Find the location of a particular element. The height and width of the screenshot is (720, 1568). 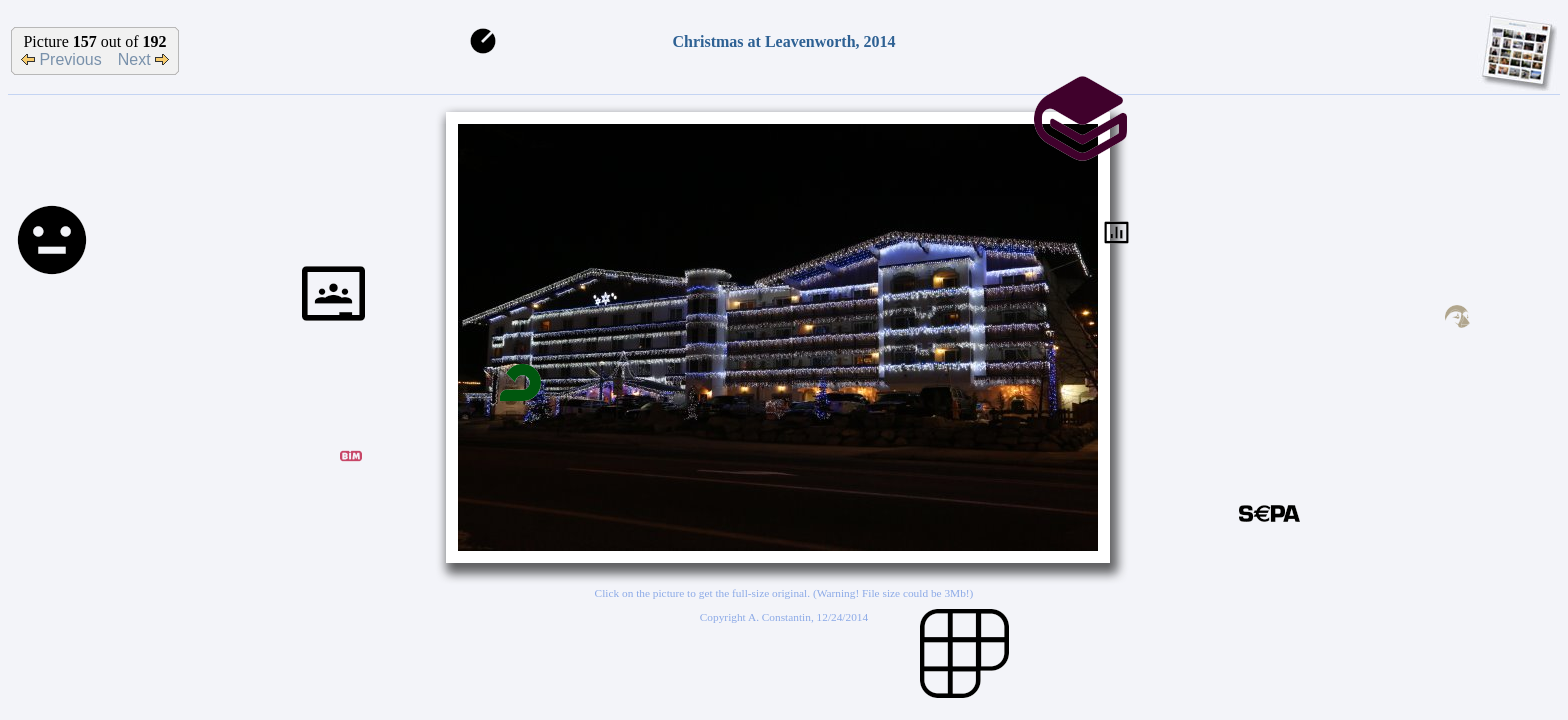

open the BIM store app is located at coordinates (351, 456).